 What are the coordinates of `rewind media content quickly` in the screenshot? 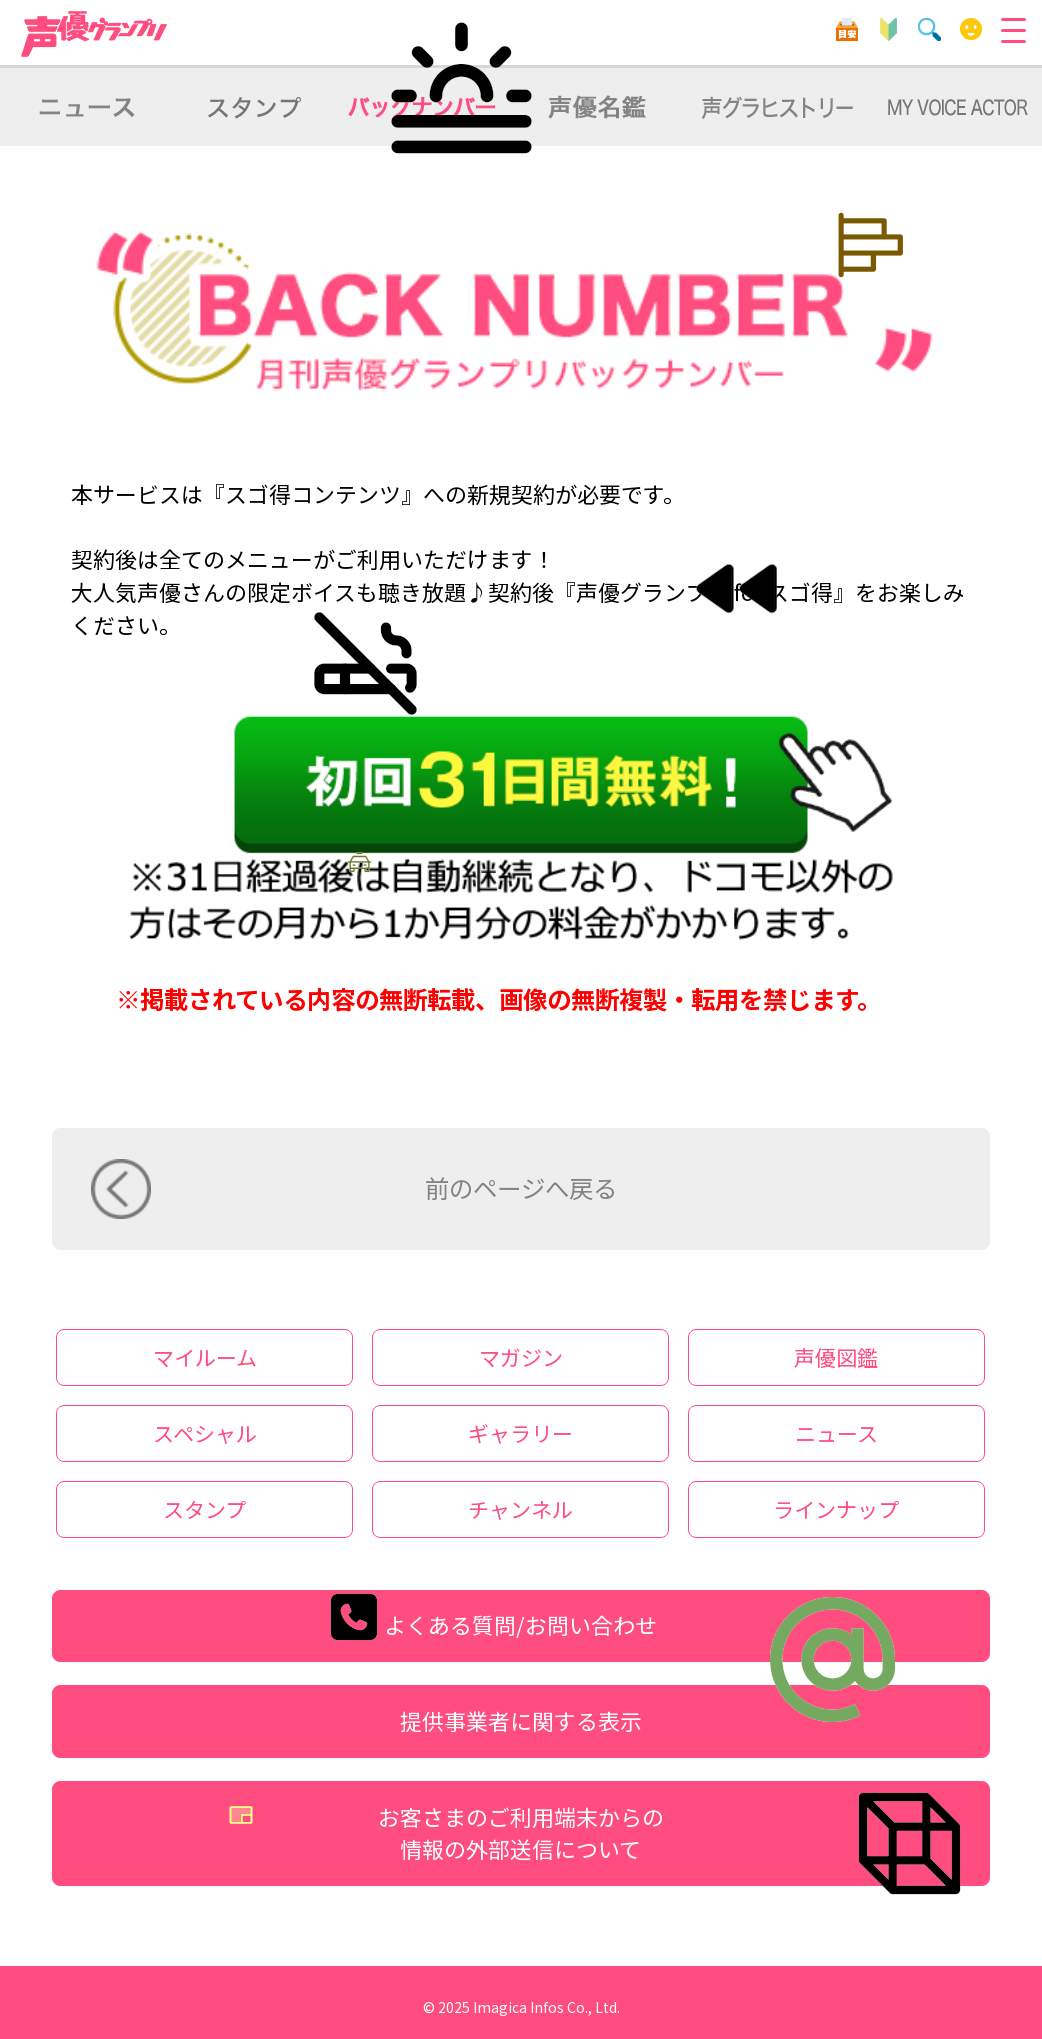 It's located at (738, 588).